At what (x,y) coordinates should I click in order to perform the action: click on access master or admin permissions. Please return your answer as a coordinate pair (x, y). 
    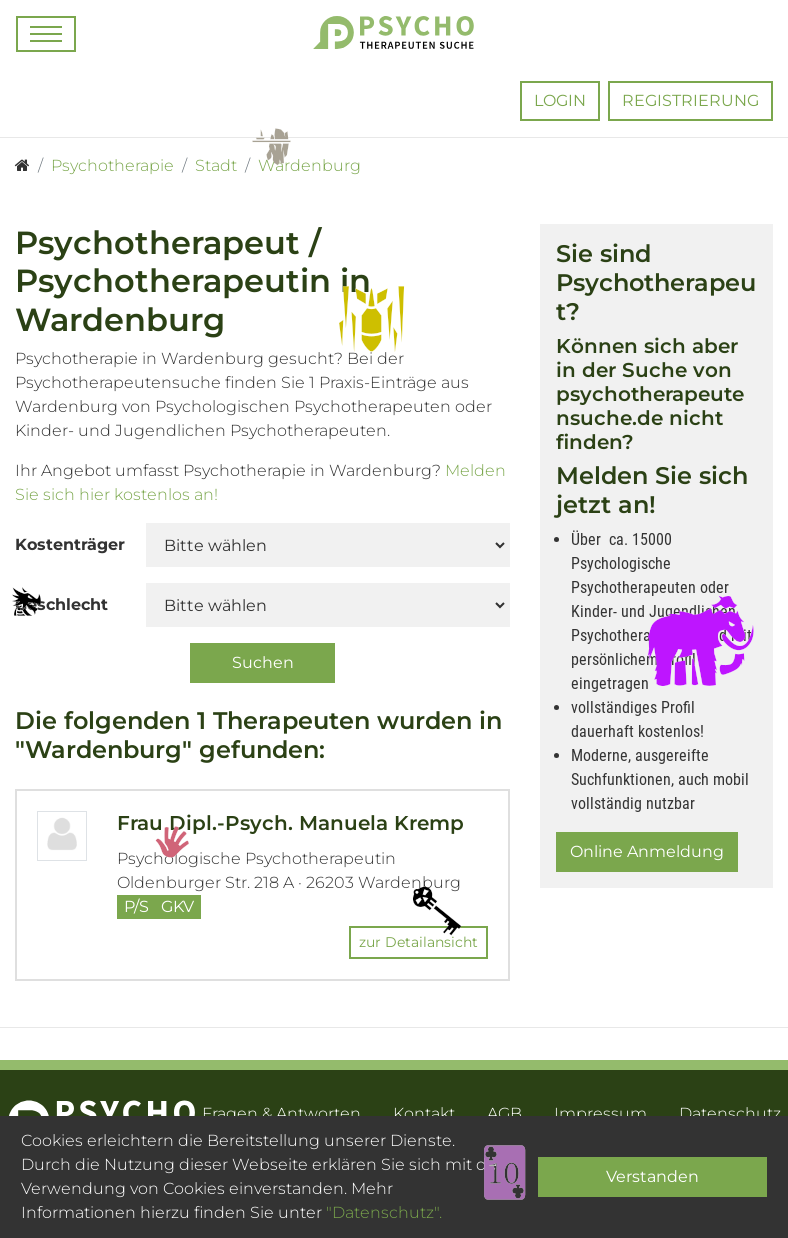
    Looking at the image, I should click on (437, 911).